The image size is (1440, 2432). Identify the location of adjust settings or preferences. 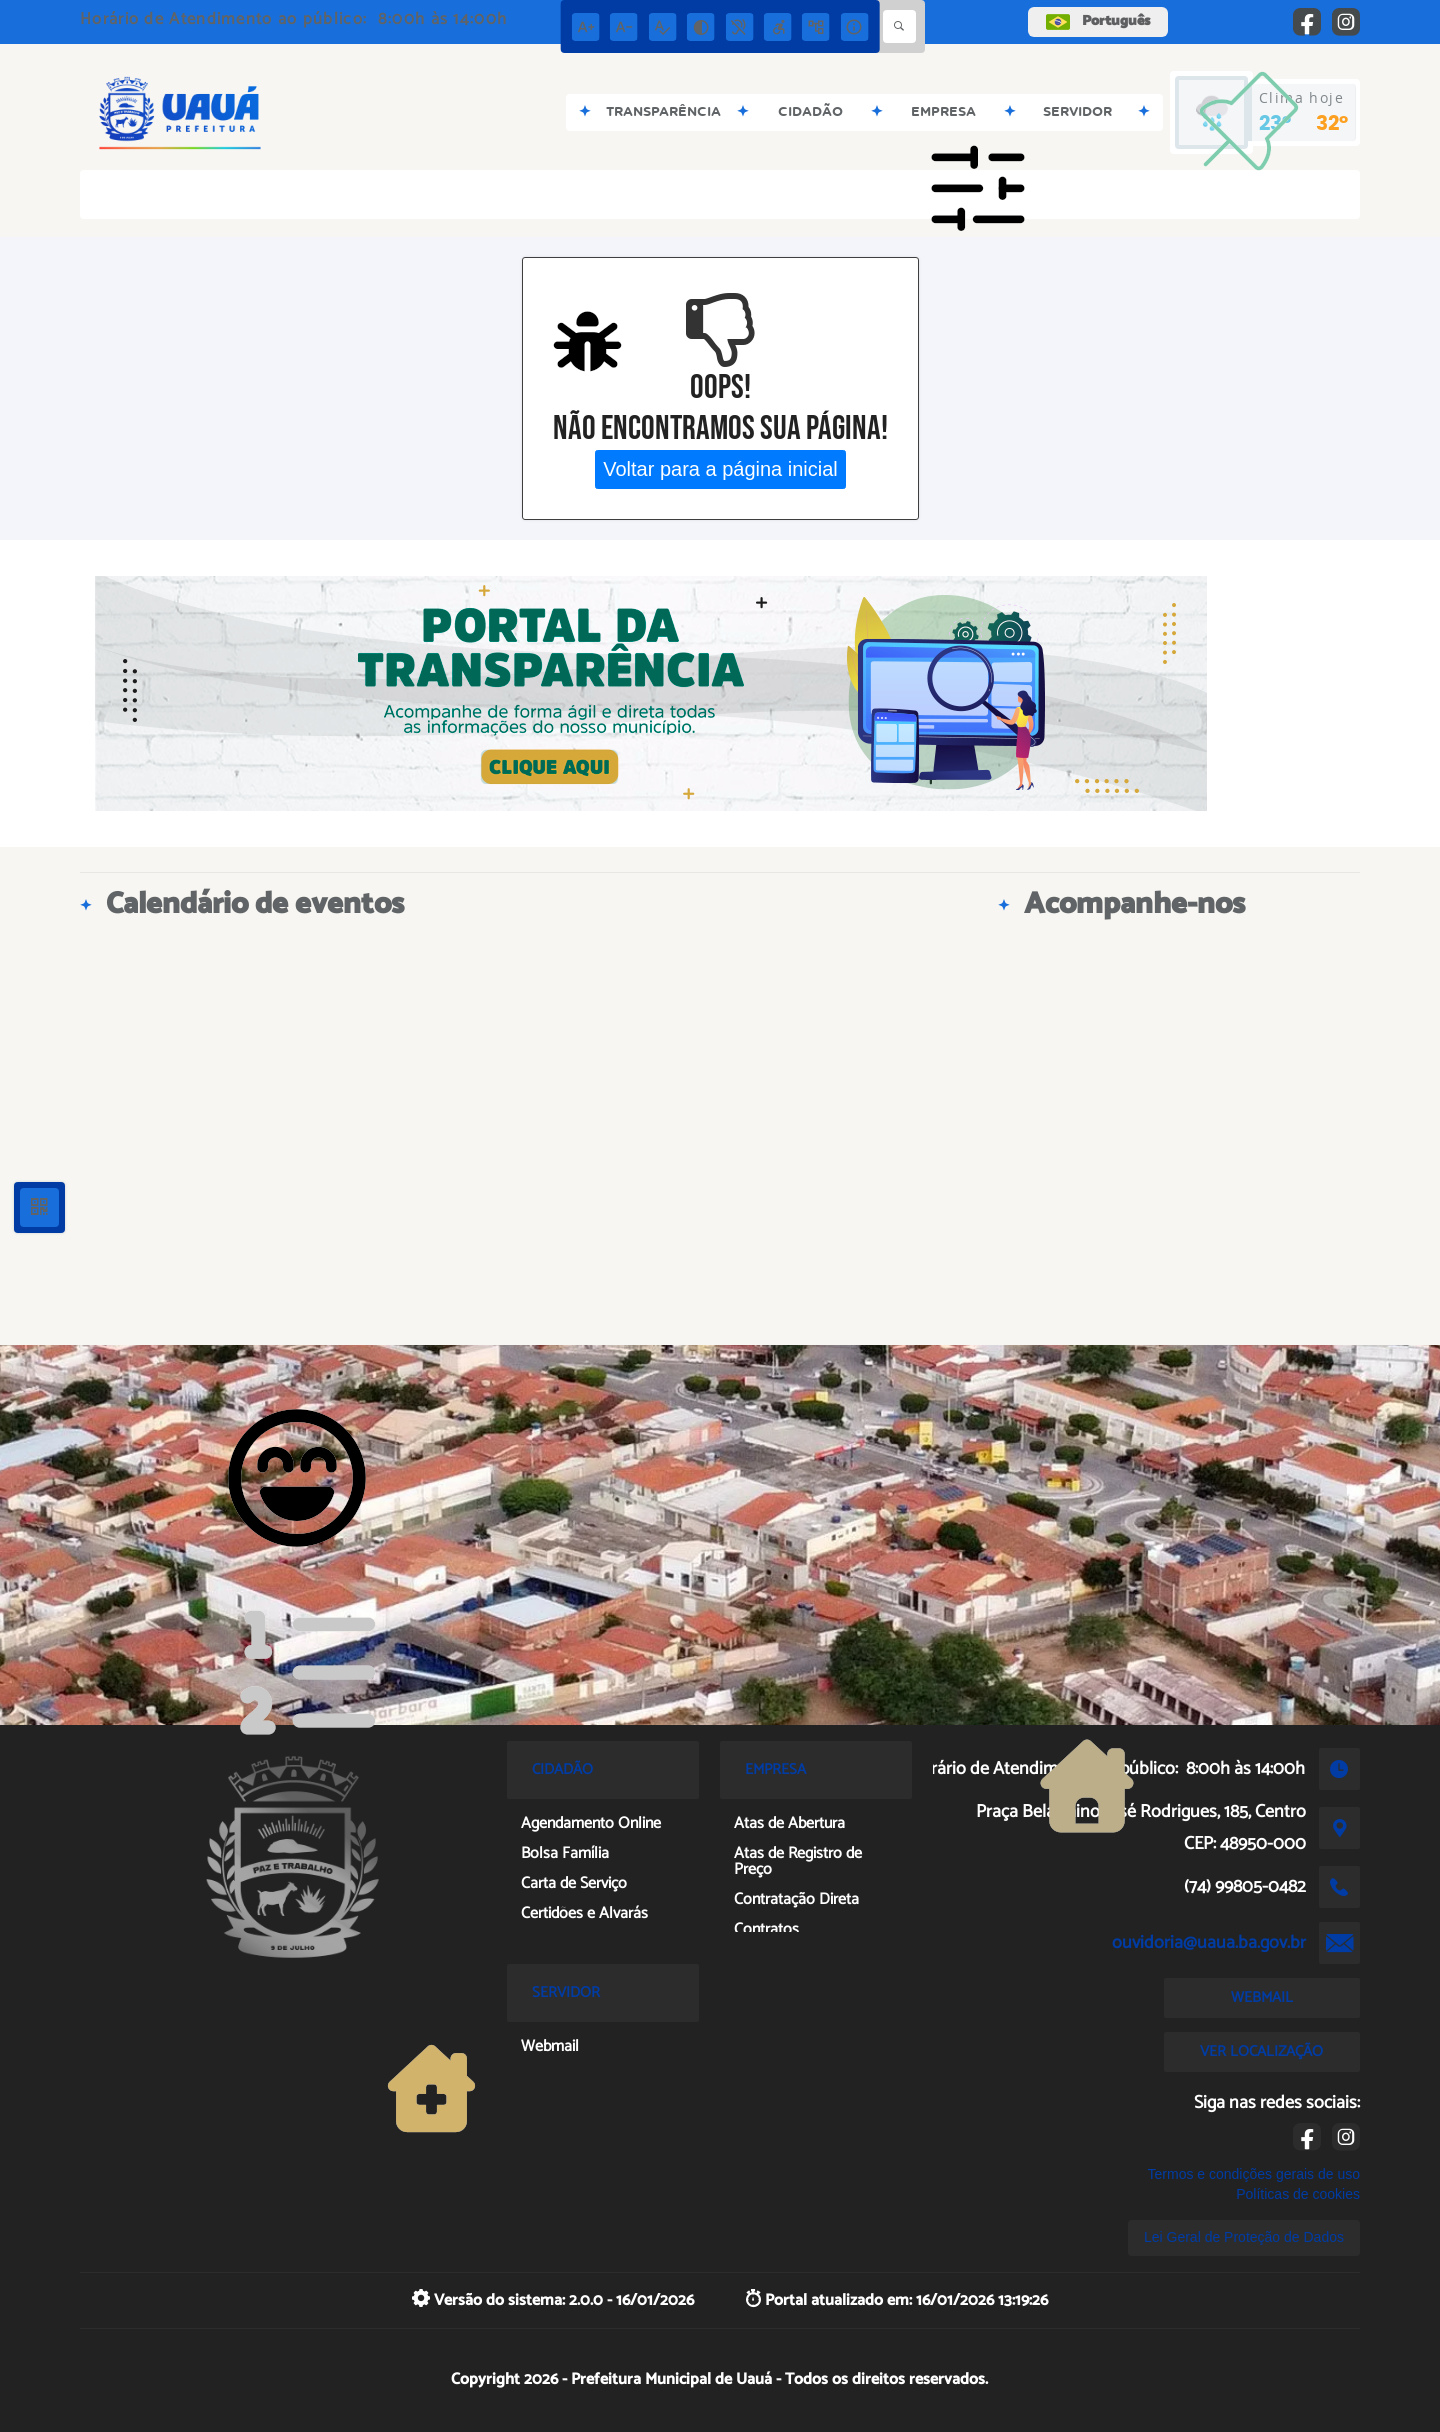
(978, 187).